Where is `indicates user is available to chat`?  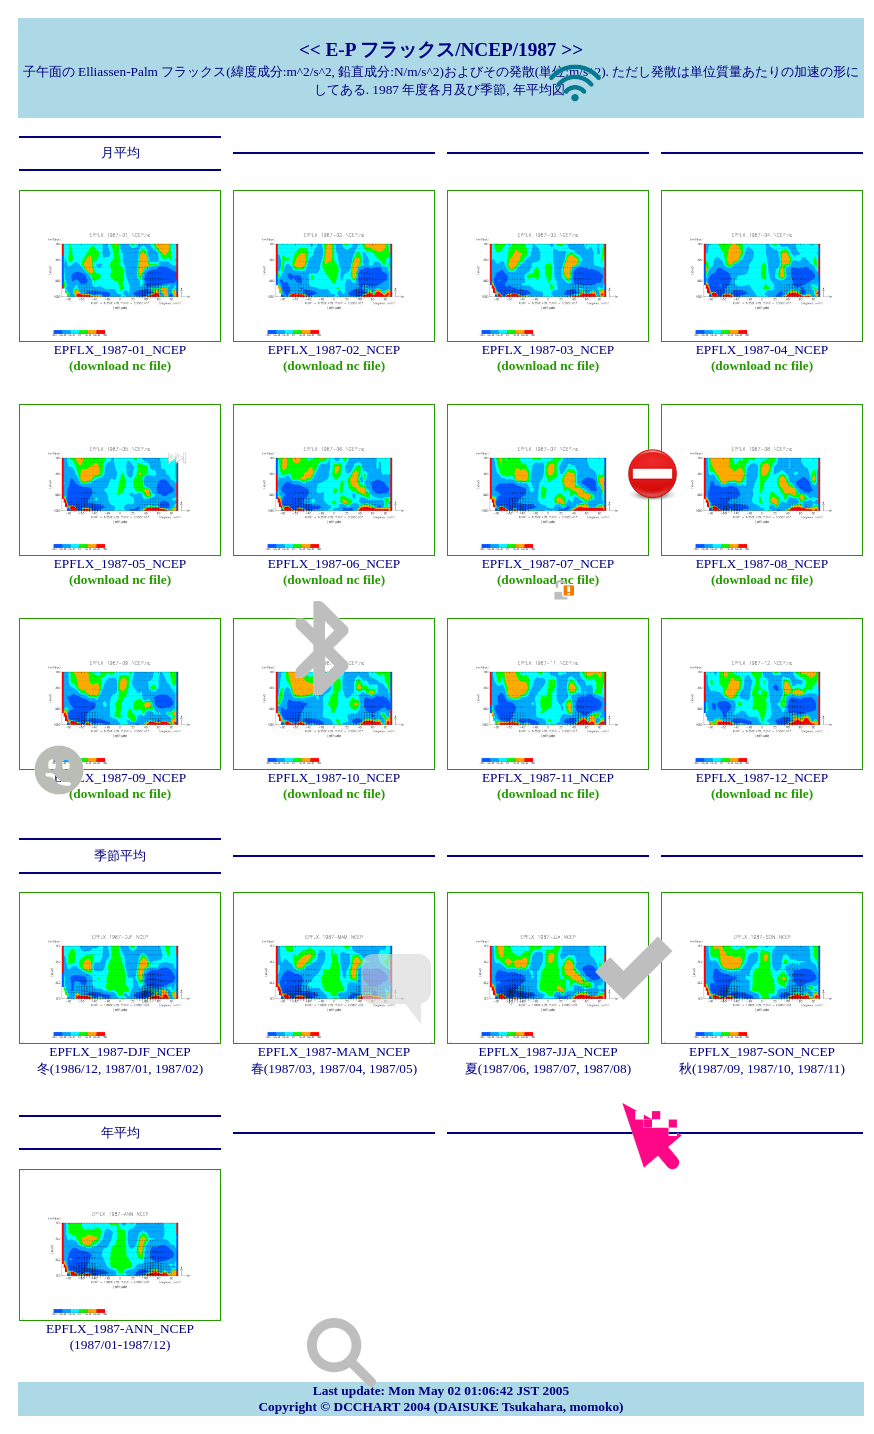
indicates user is available to chat is located at coordinates (396, 989).